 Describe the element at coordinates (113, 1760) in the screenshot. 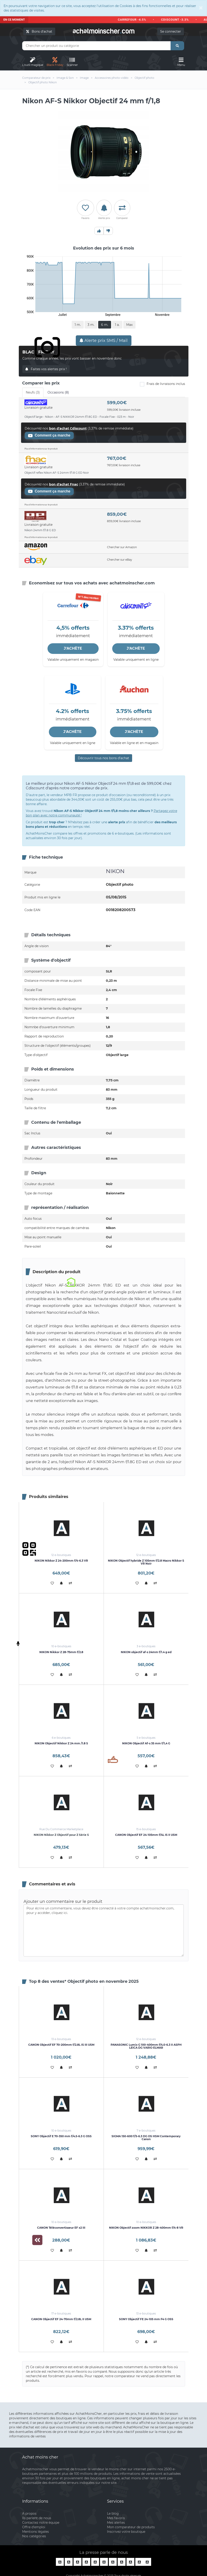

I see `navigate to underwater or submarine-related content` at that location.